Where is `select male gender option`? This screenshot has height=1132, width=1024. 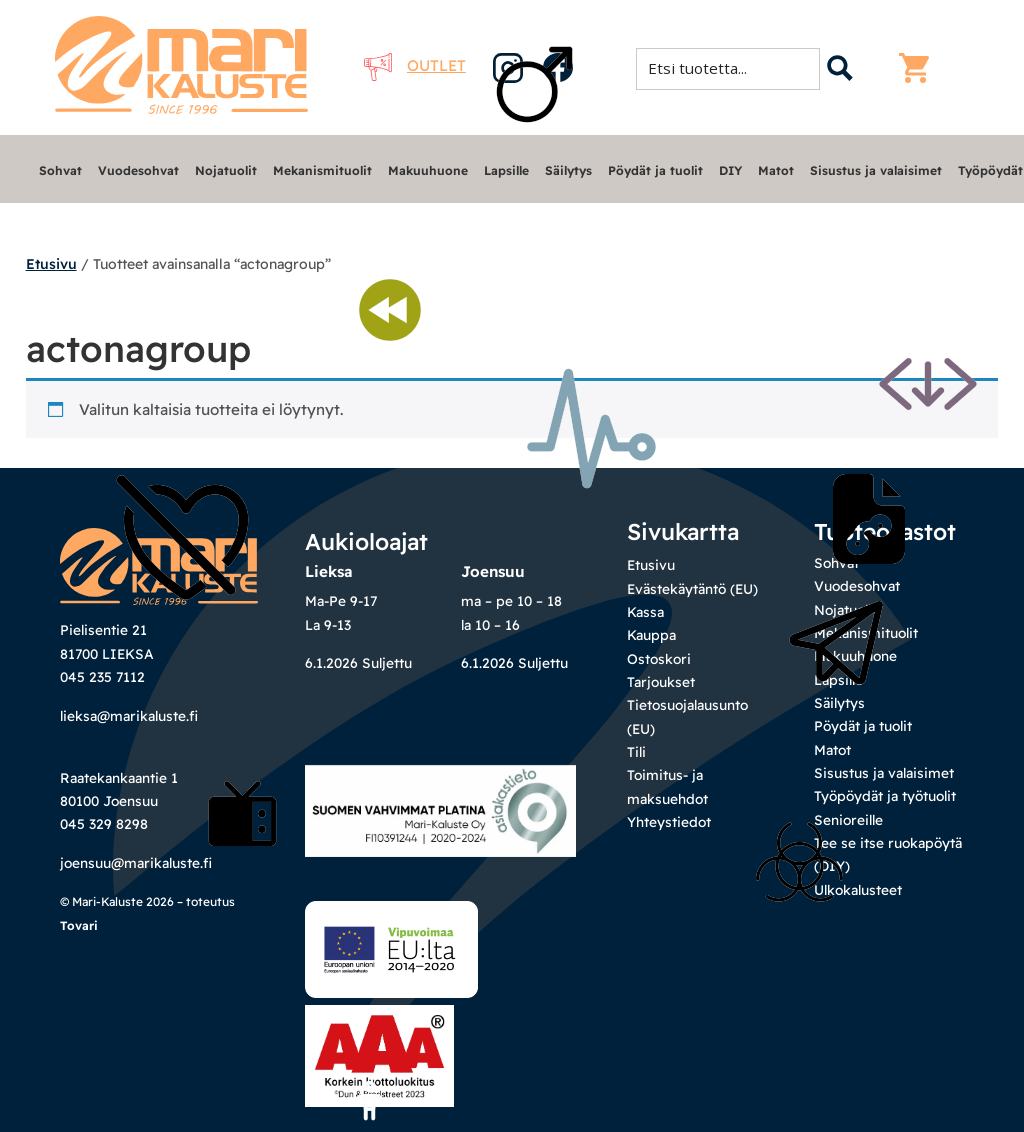
select male gender option is located at coordinates (534, 84).